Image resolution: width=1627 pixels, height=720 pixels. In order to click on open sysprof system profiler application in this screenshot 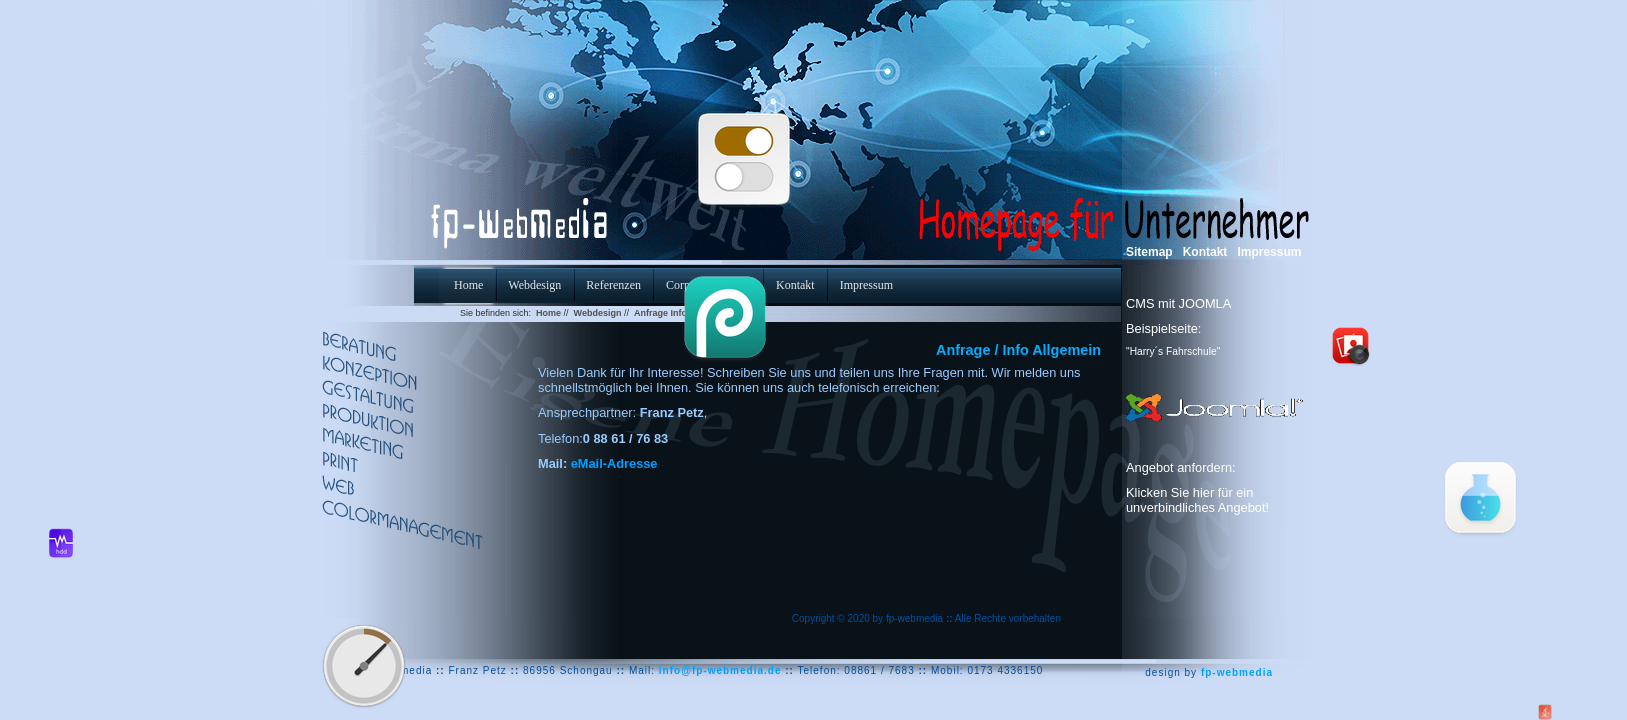, I will do `click(364, 666)`.